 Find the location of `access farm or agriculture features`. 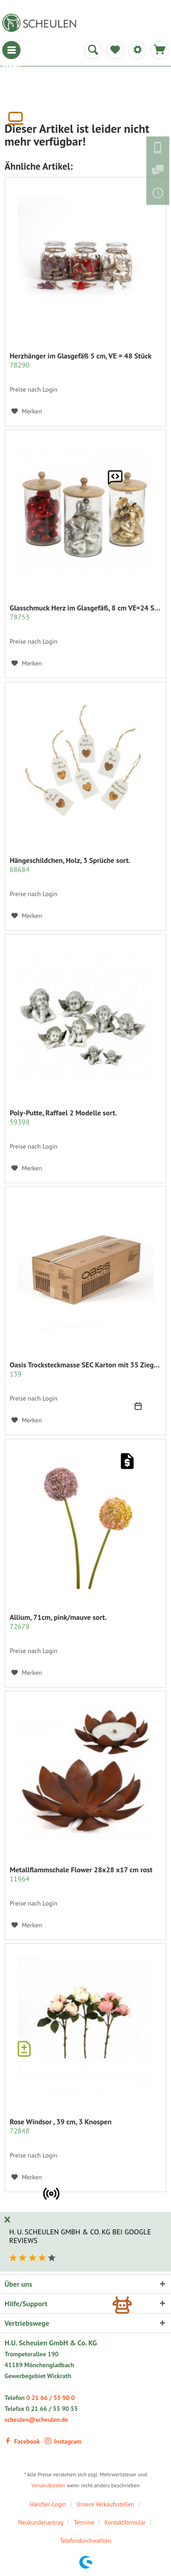

access farm or agriculture features is located at coordinates (122, 2305).